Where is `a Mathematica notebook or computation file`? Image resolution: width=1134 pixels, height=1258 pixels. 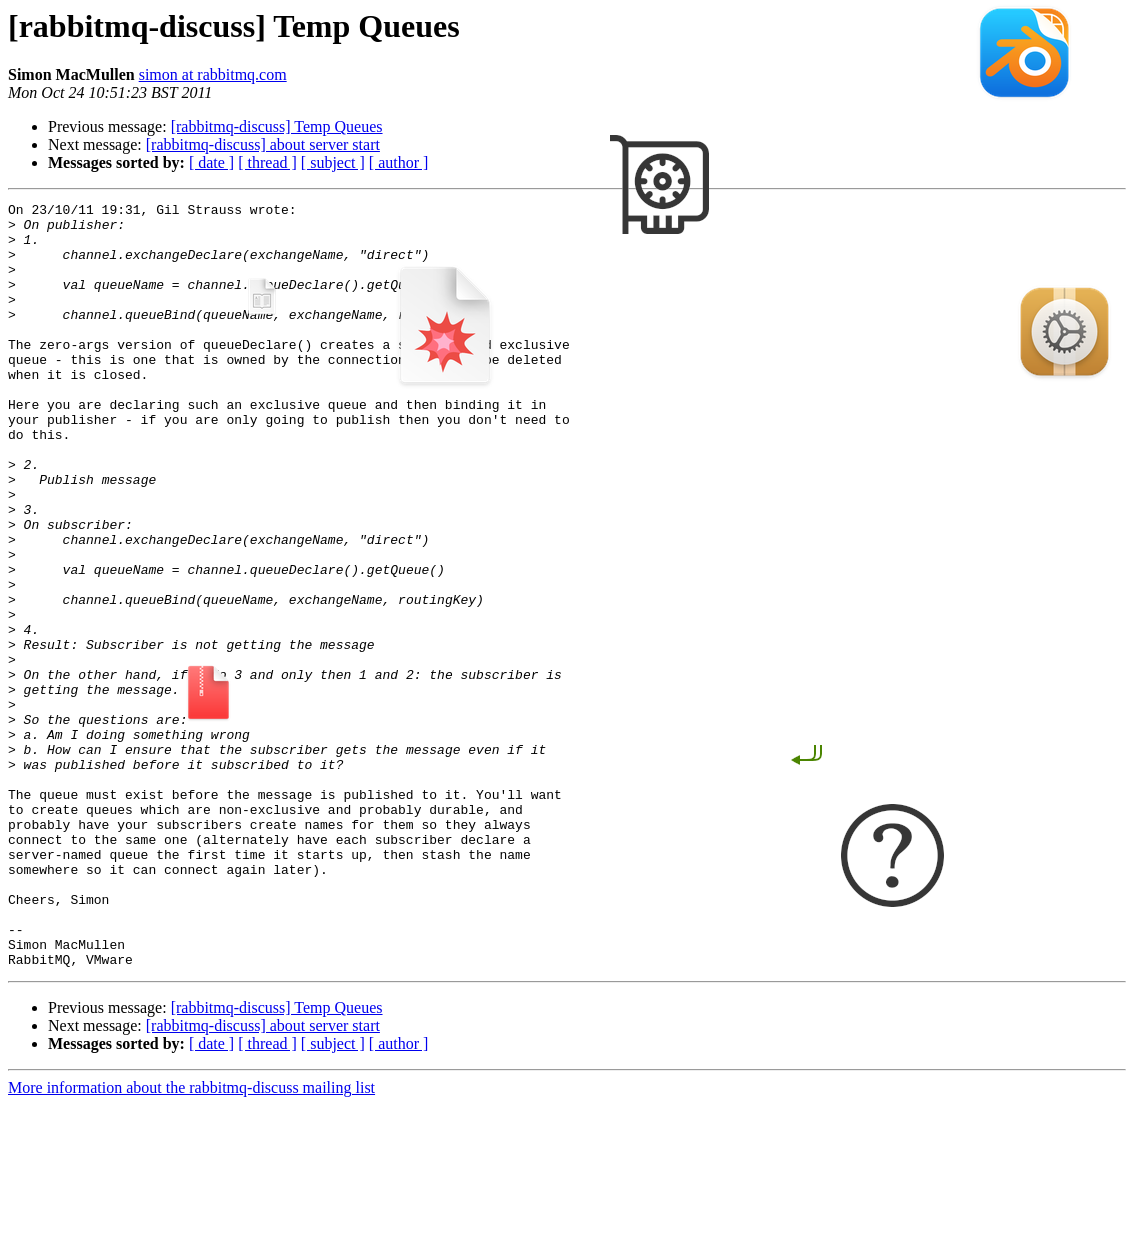 a Mathematica notebook or computation file is located at coordinates (445, 327).